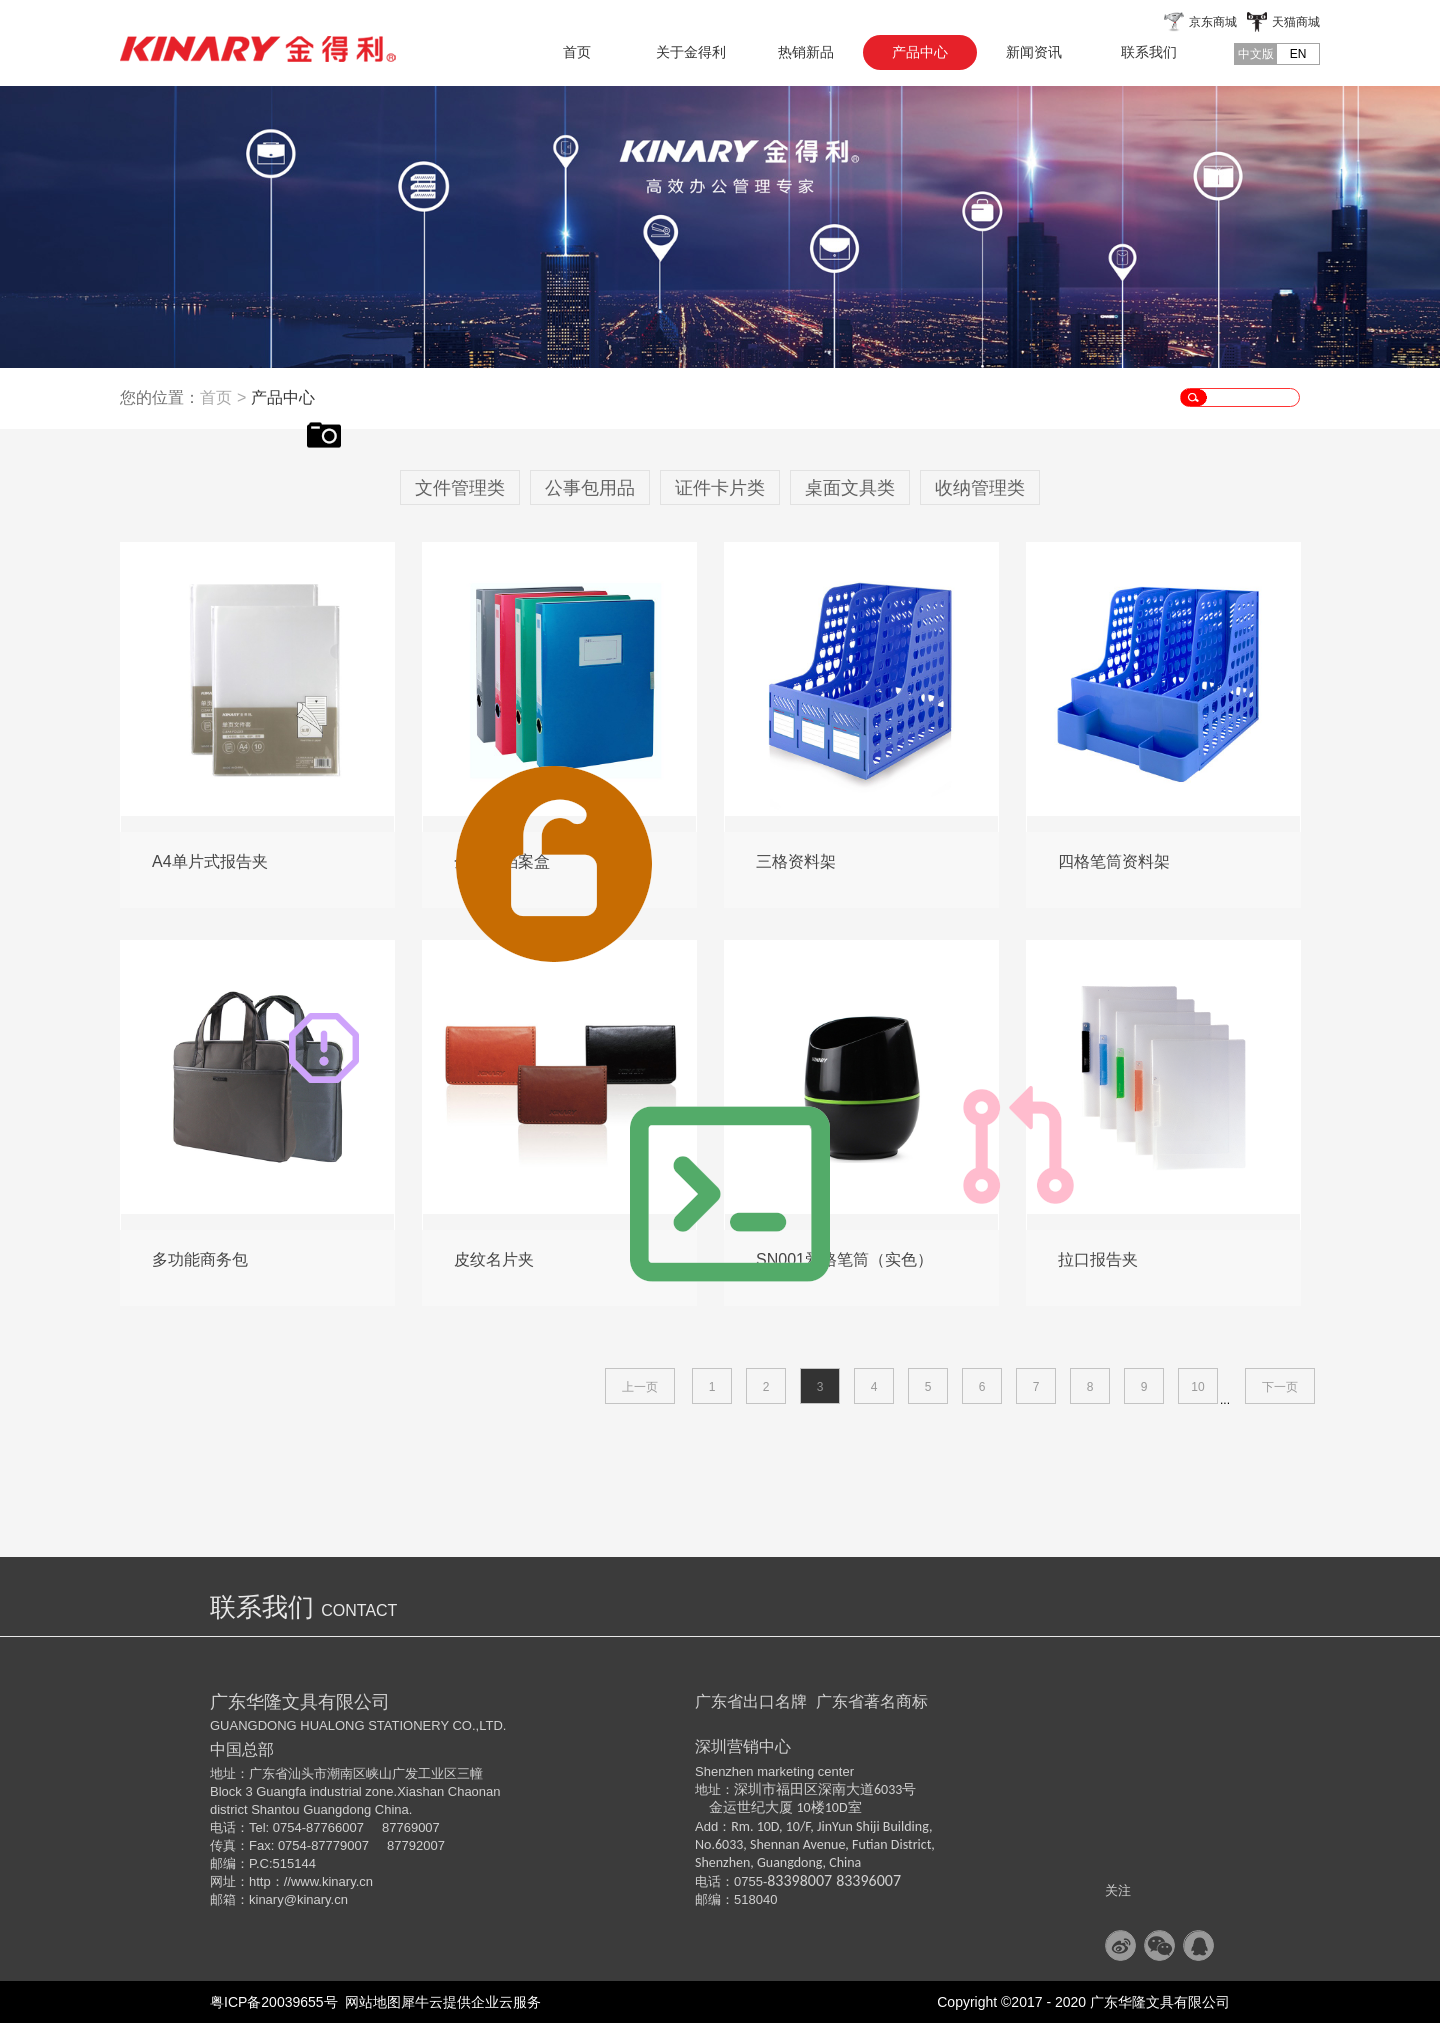  Describe the element at coordinates (730, 1194) in the screenshot. I see `open the command line terminal` at that location.